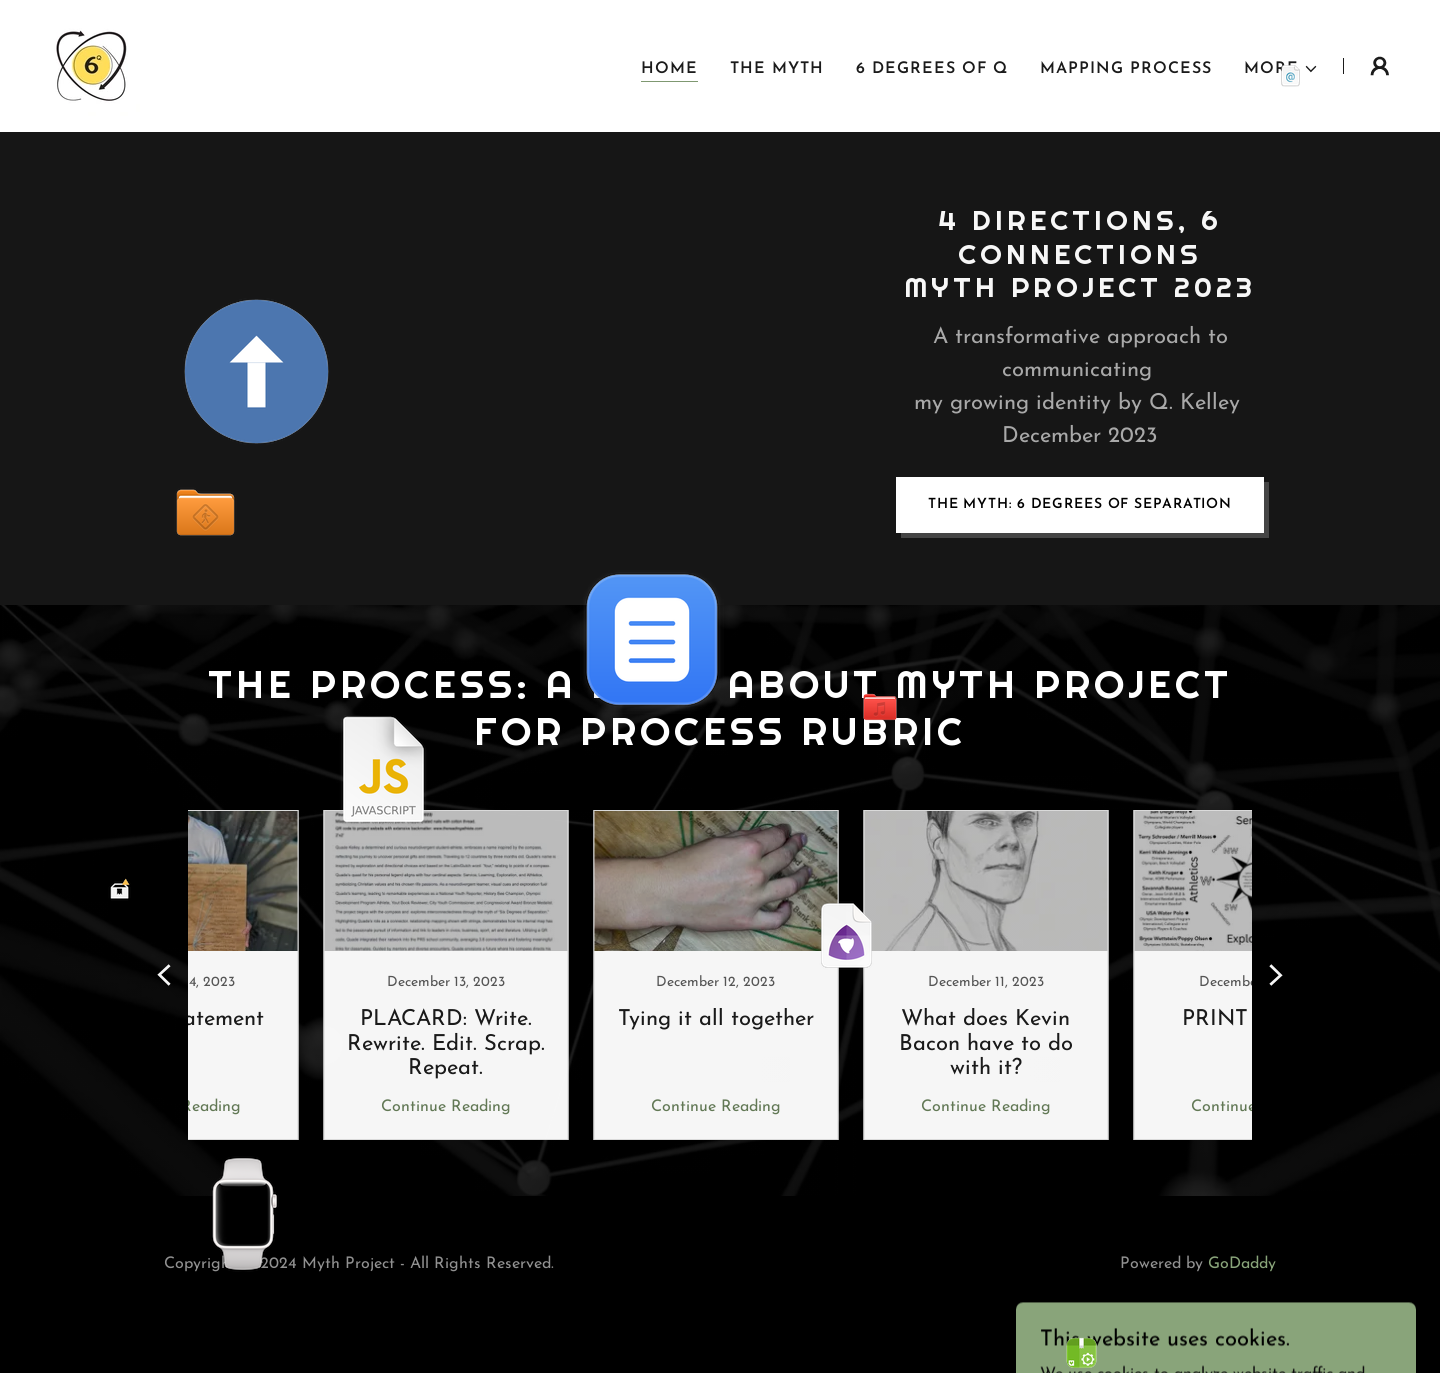 Image resolution: width=1440 pixels, height=1373 pixels. I want to click on meson build system configuration file, so click(846, 935).